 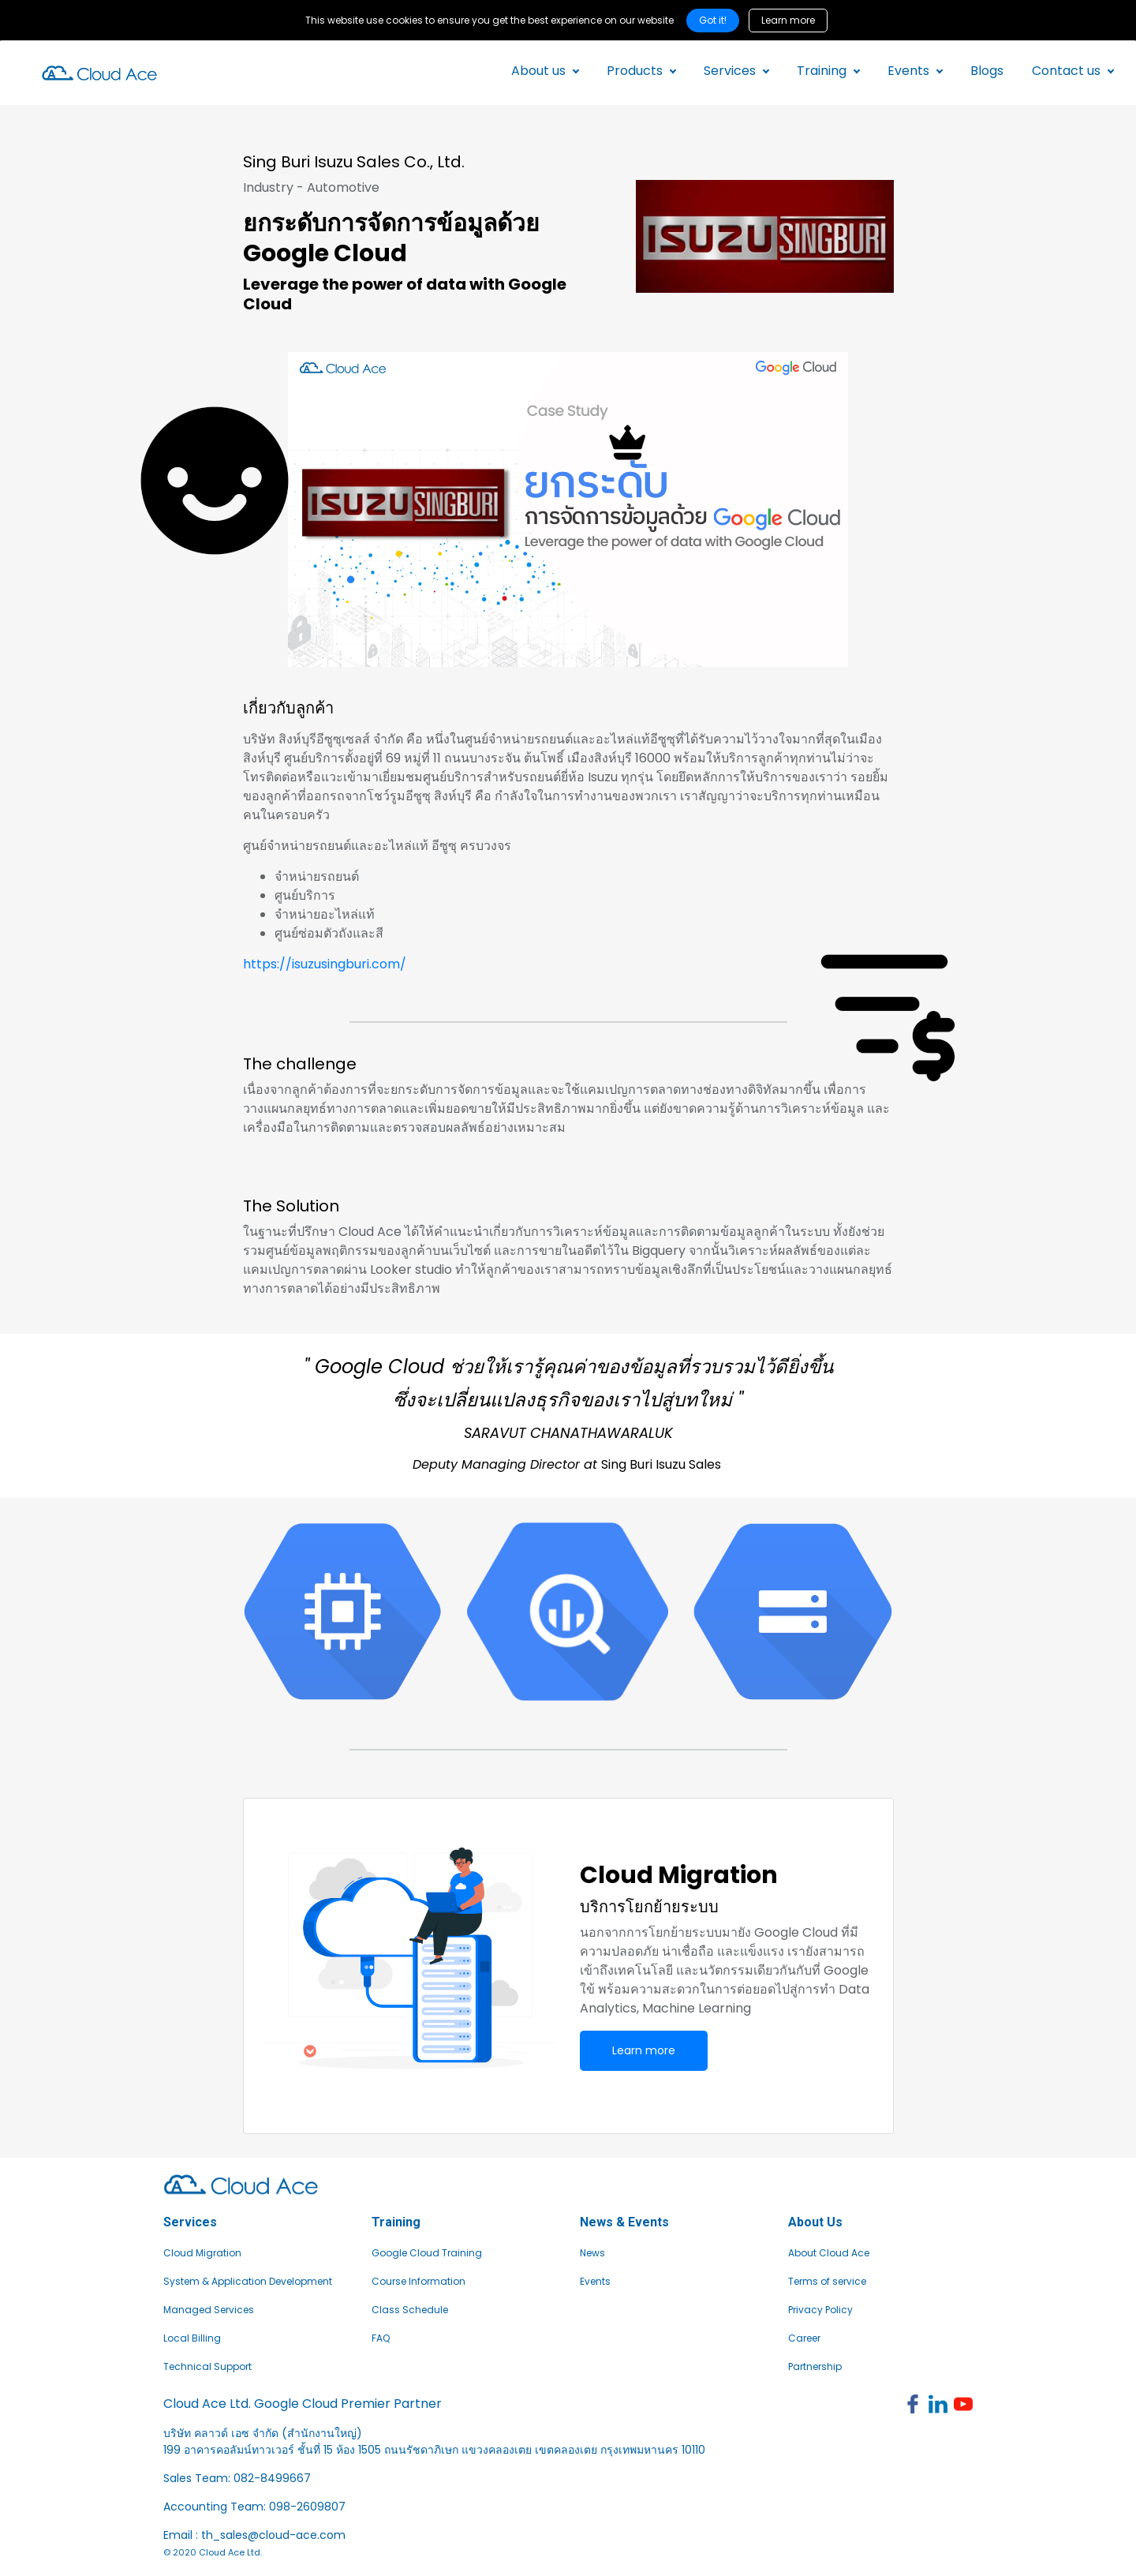 What do you see at coordinates (884, 1004) in the screenshot?
I see `filter results by price or cost` at bounding box center [884, 1004].